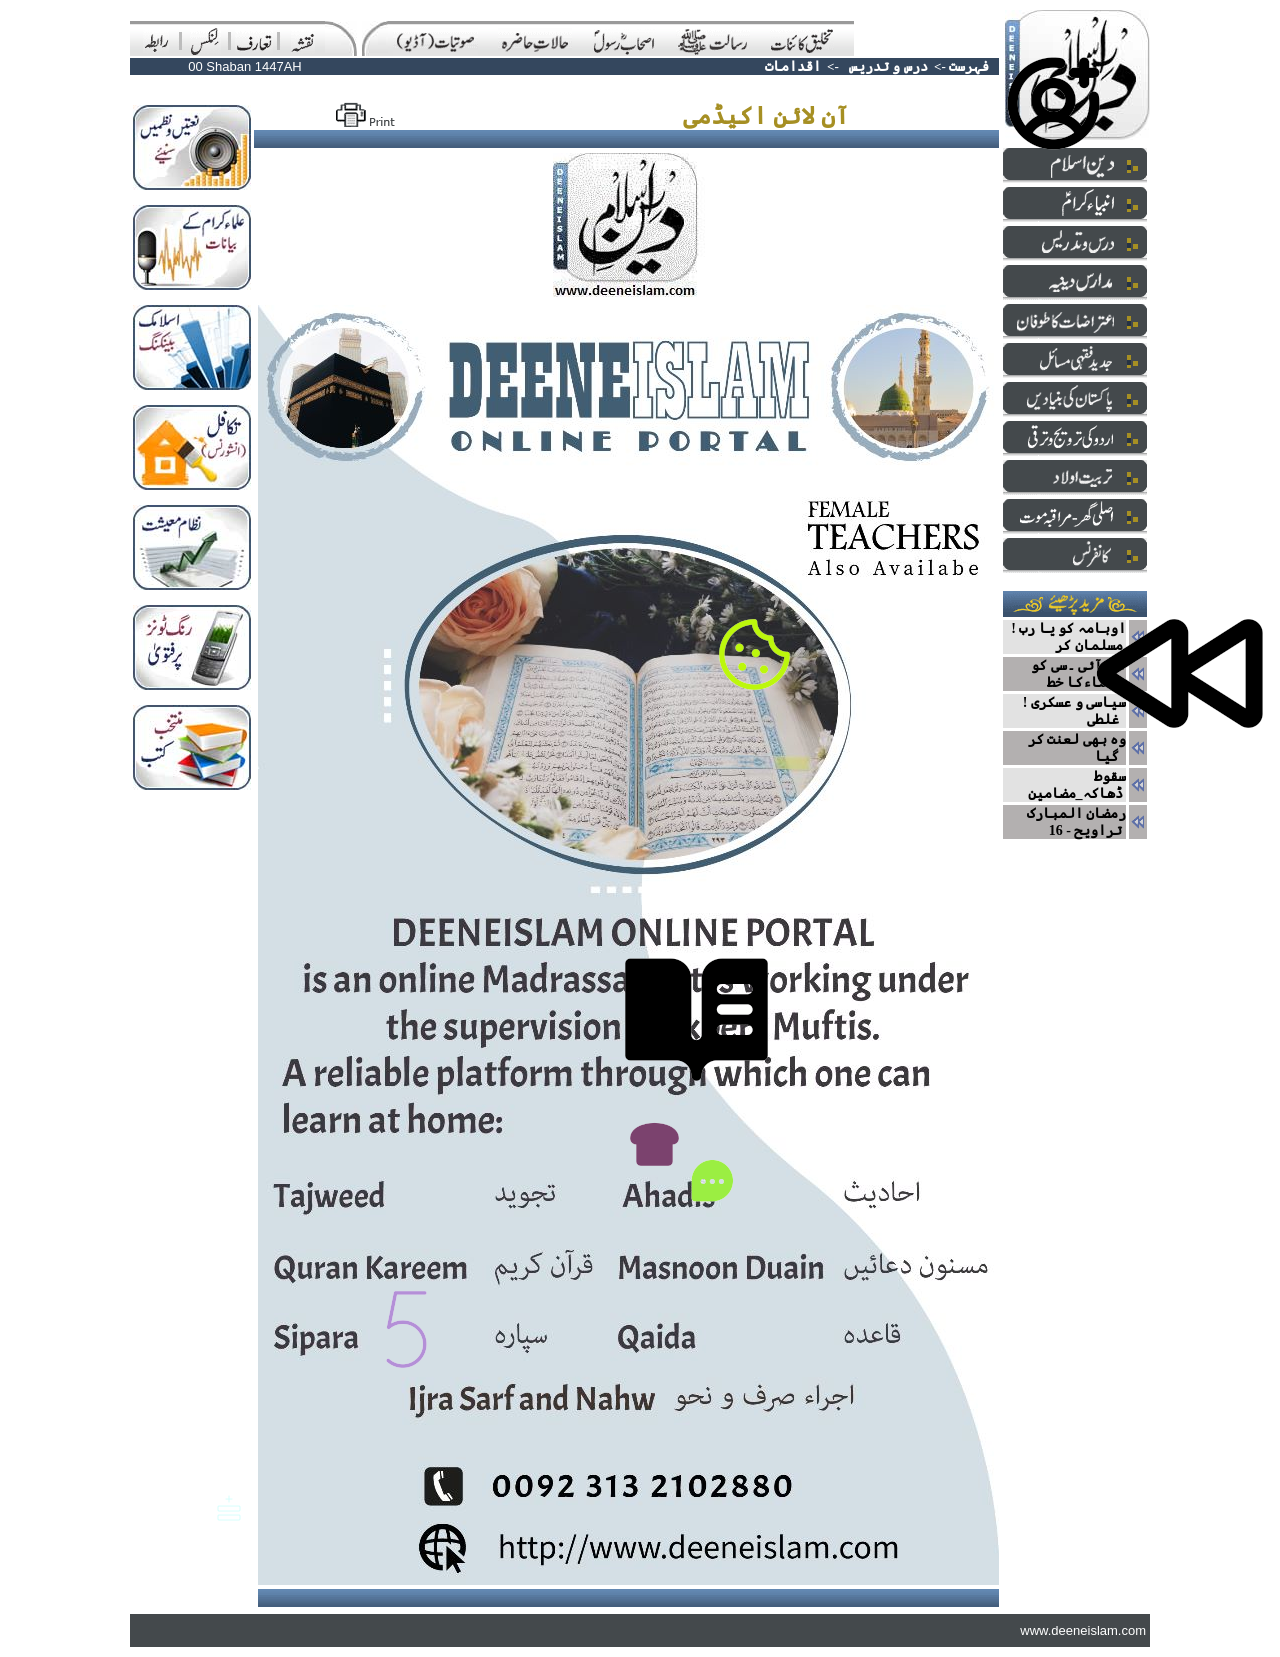 This screenshot has width=1280, height=1657. What do you see at coordinates (654, 1144) in the screenshot?
I see `access bakery or bread-related content` at bounding box center [654, 1144].